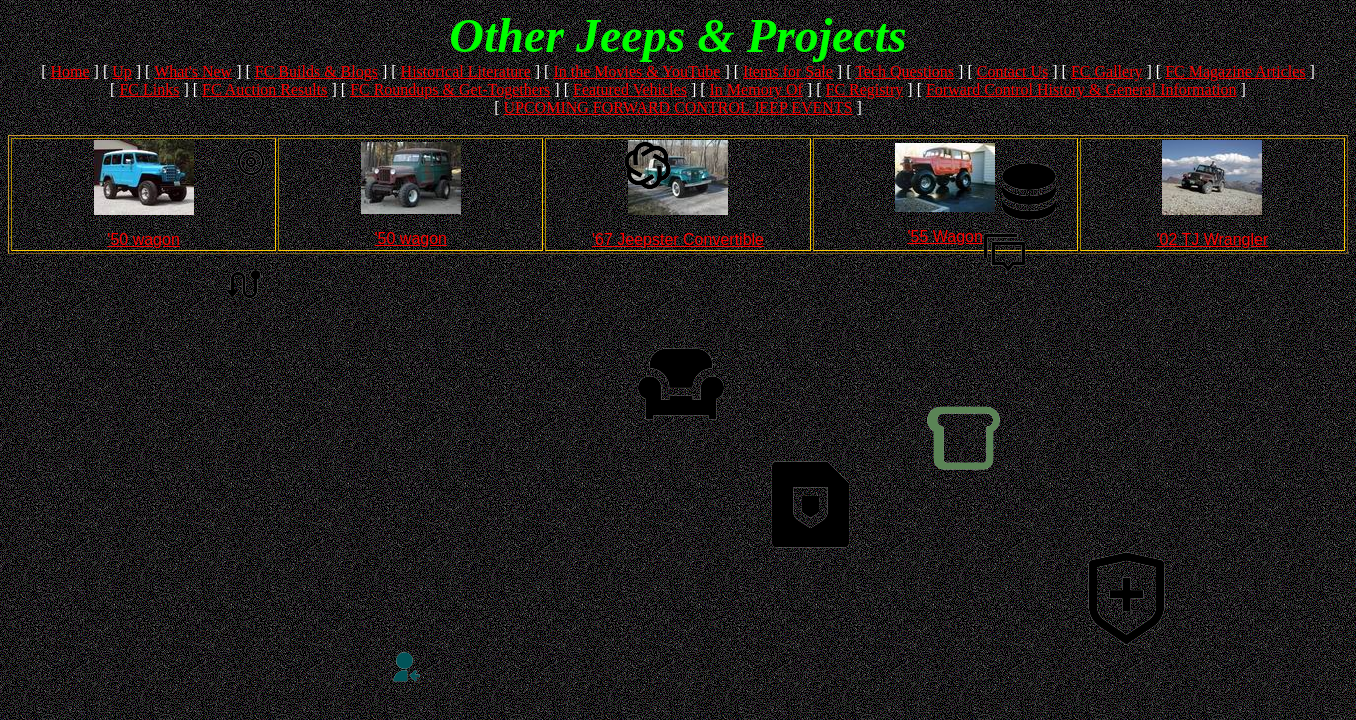  I want to click on browse furniture or home decor items, so click(681, 384).